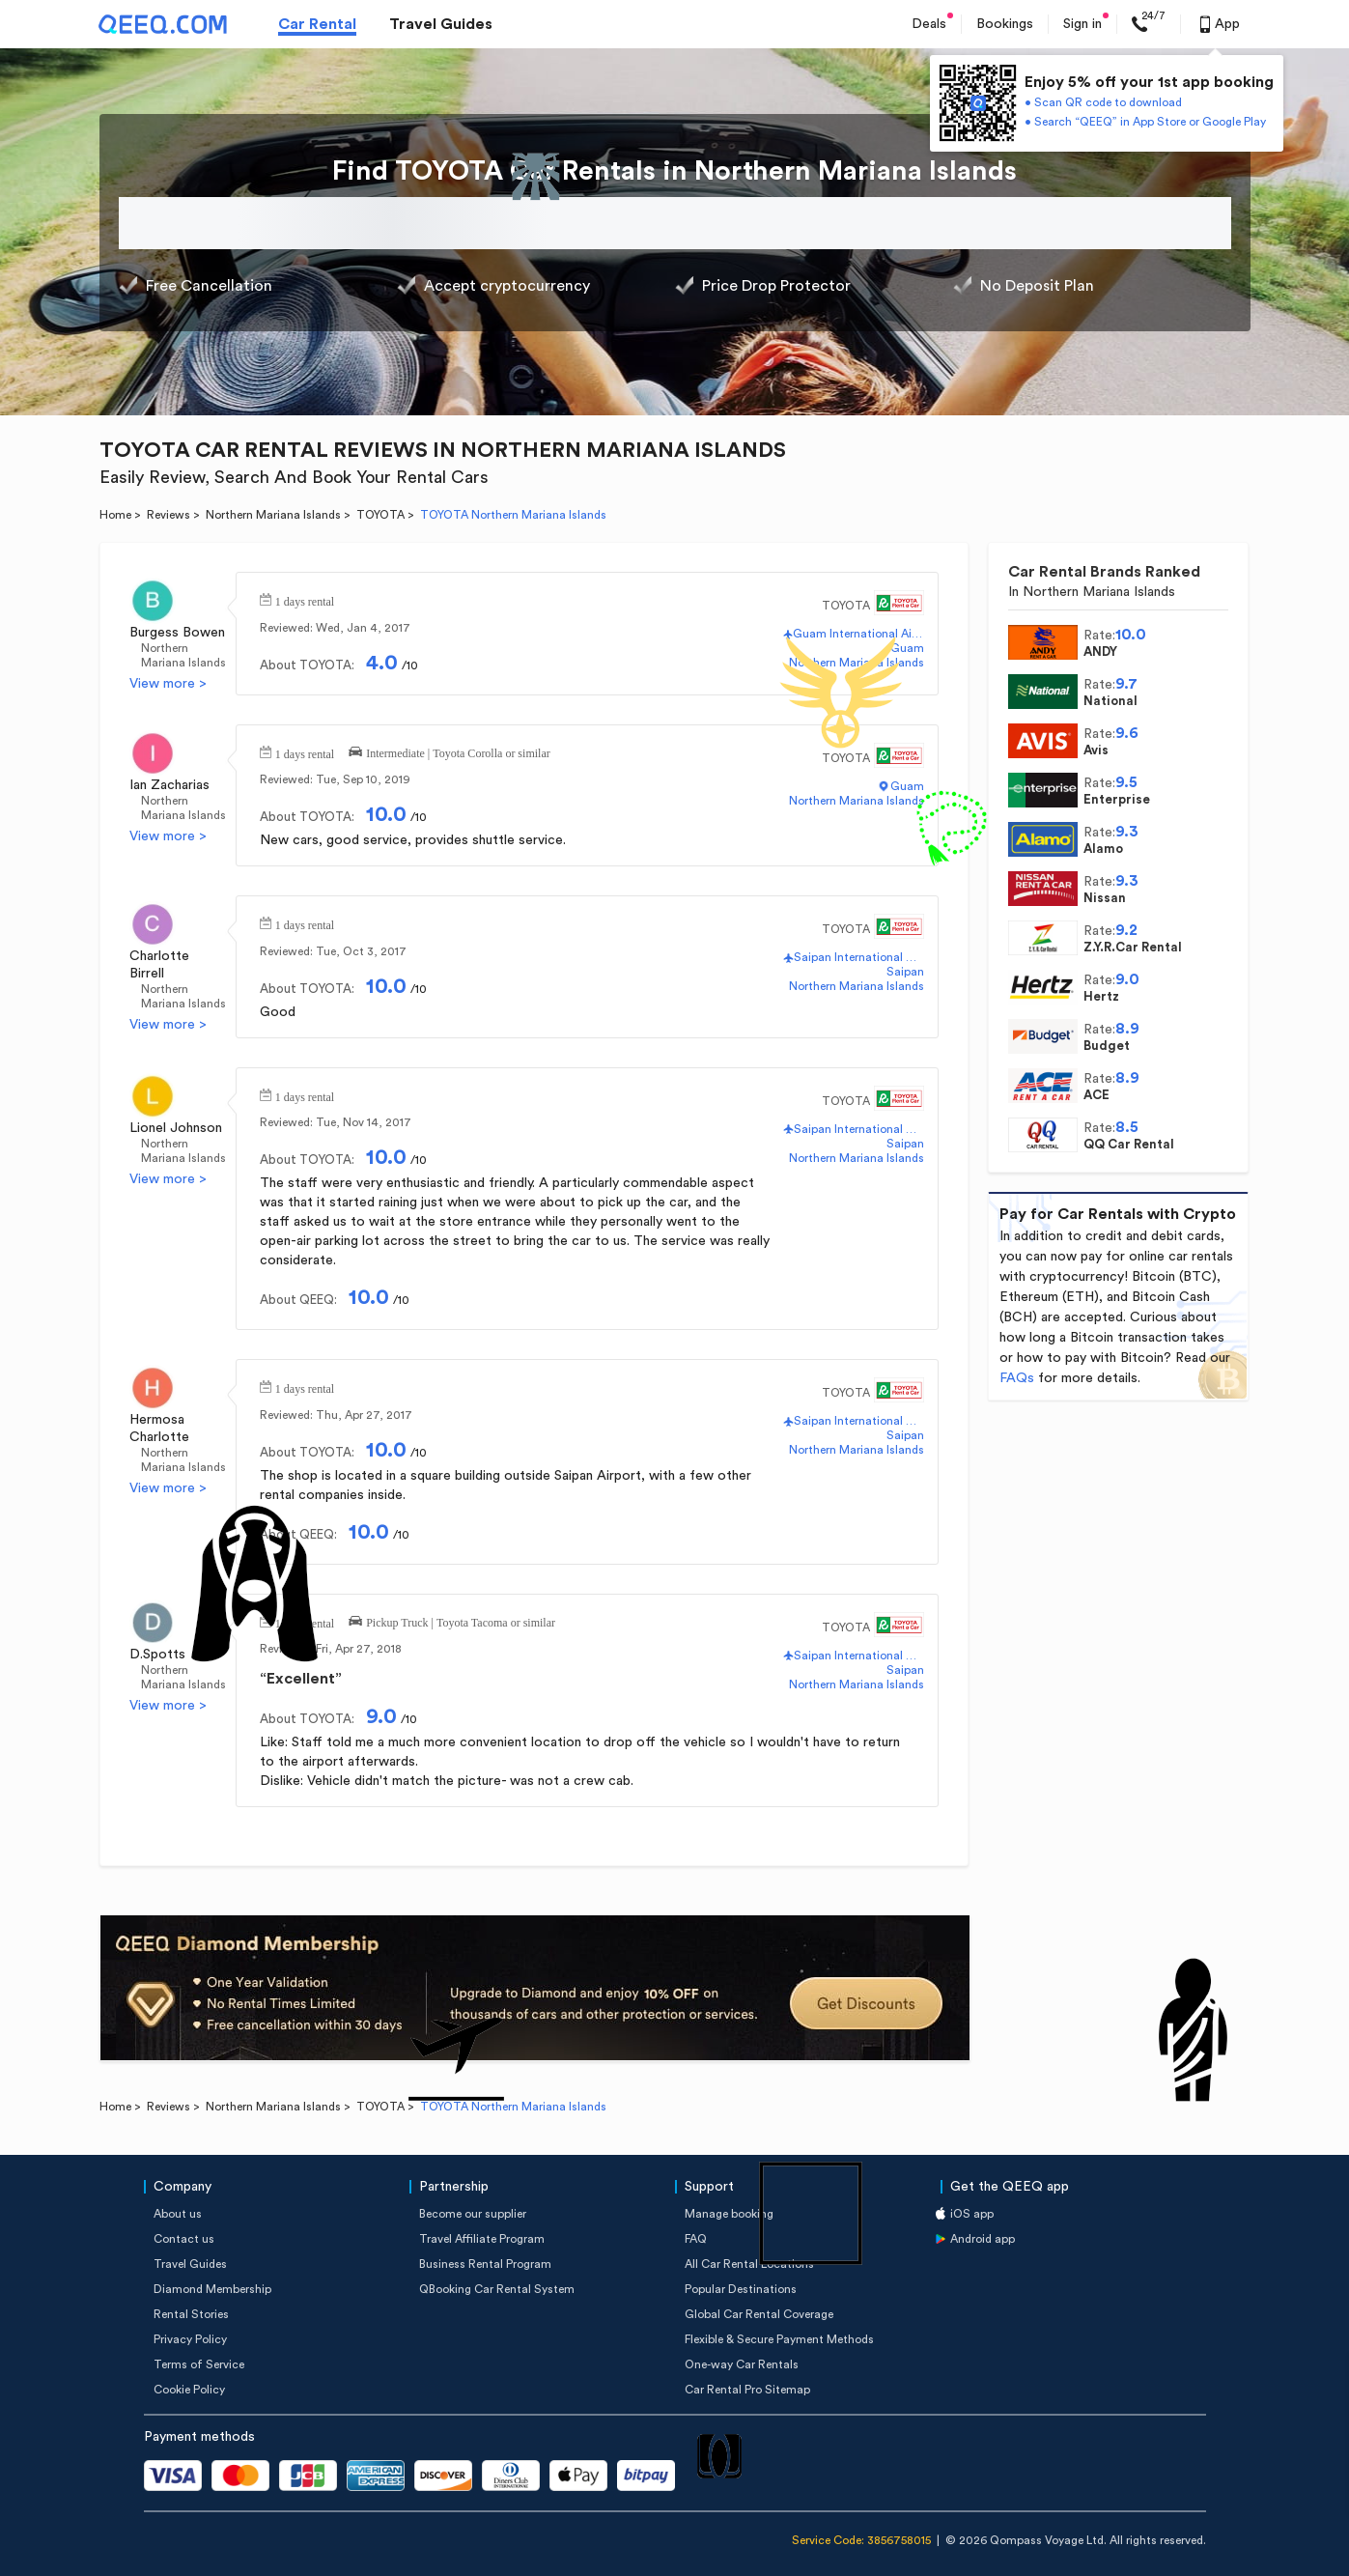 Image resolution: width=1349 pixels, height=2576 pixels. I want to click on stop media playback, so click(810, 2213).